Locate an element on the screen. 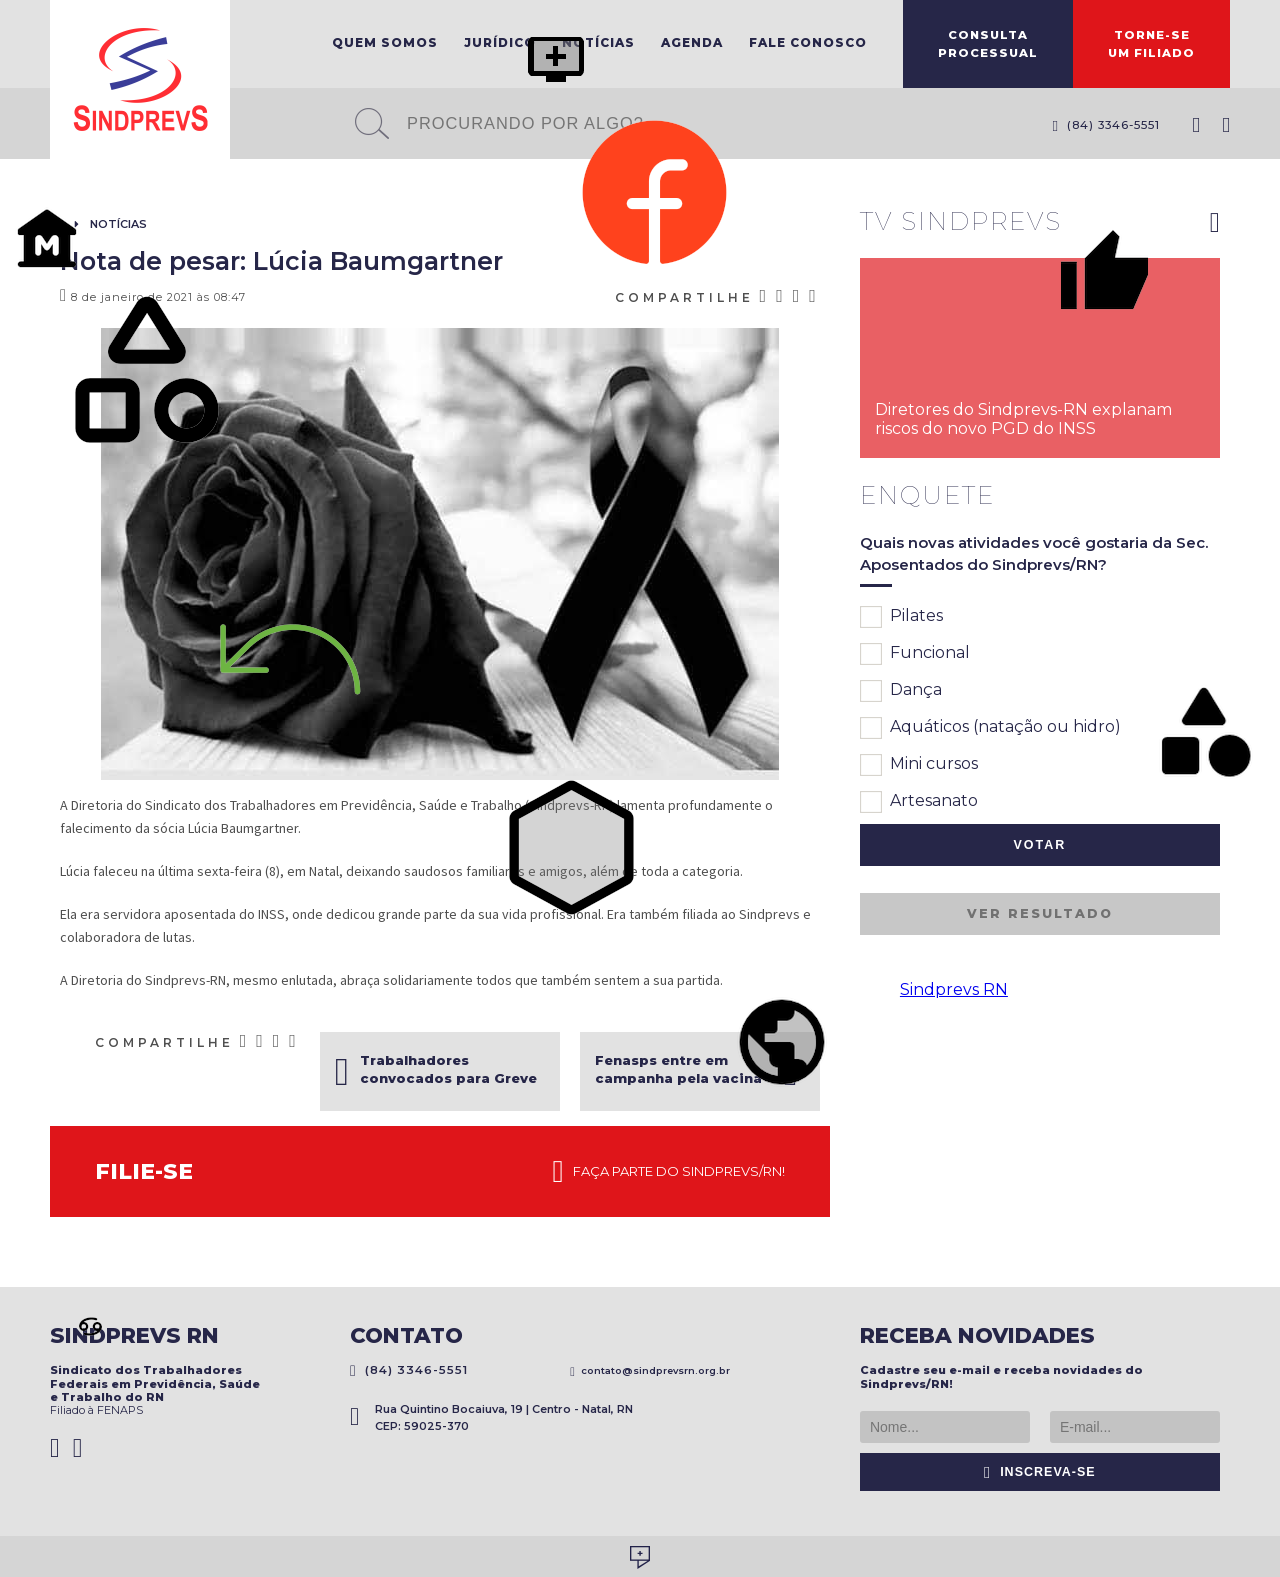 The width and height of the screenshot is (1280, 1577). generic shape or container element is located at coordinates (571, 847).